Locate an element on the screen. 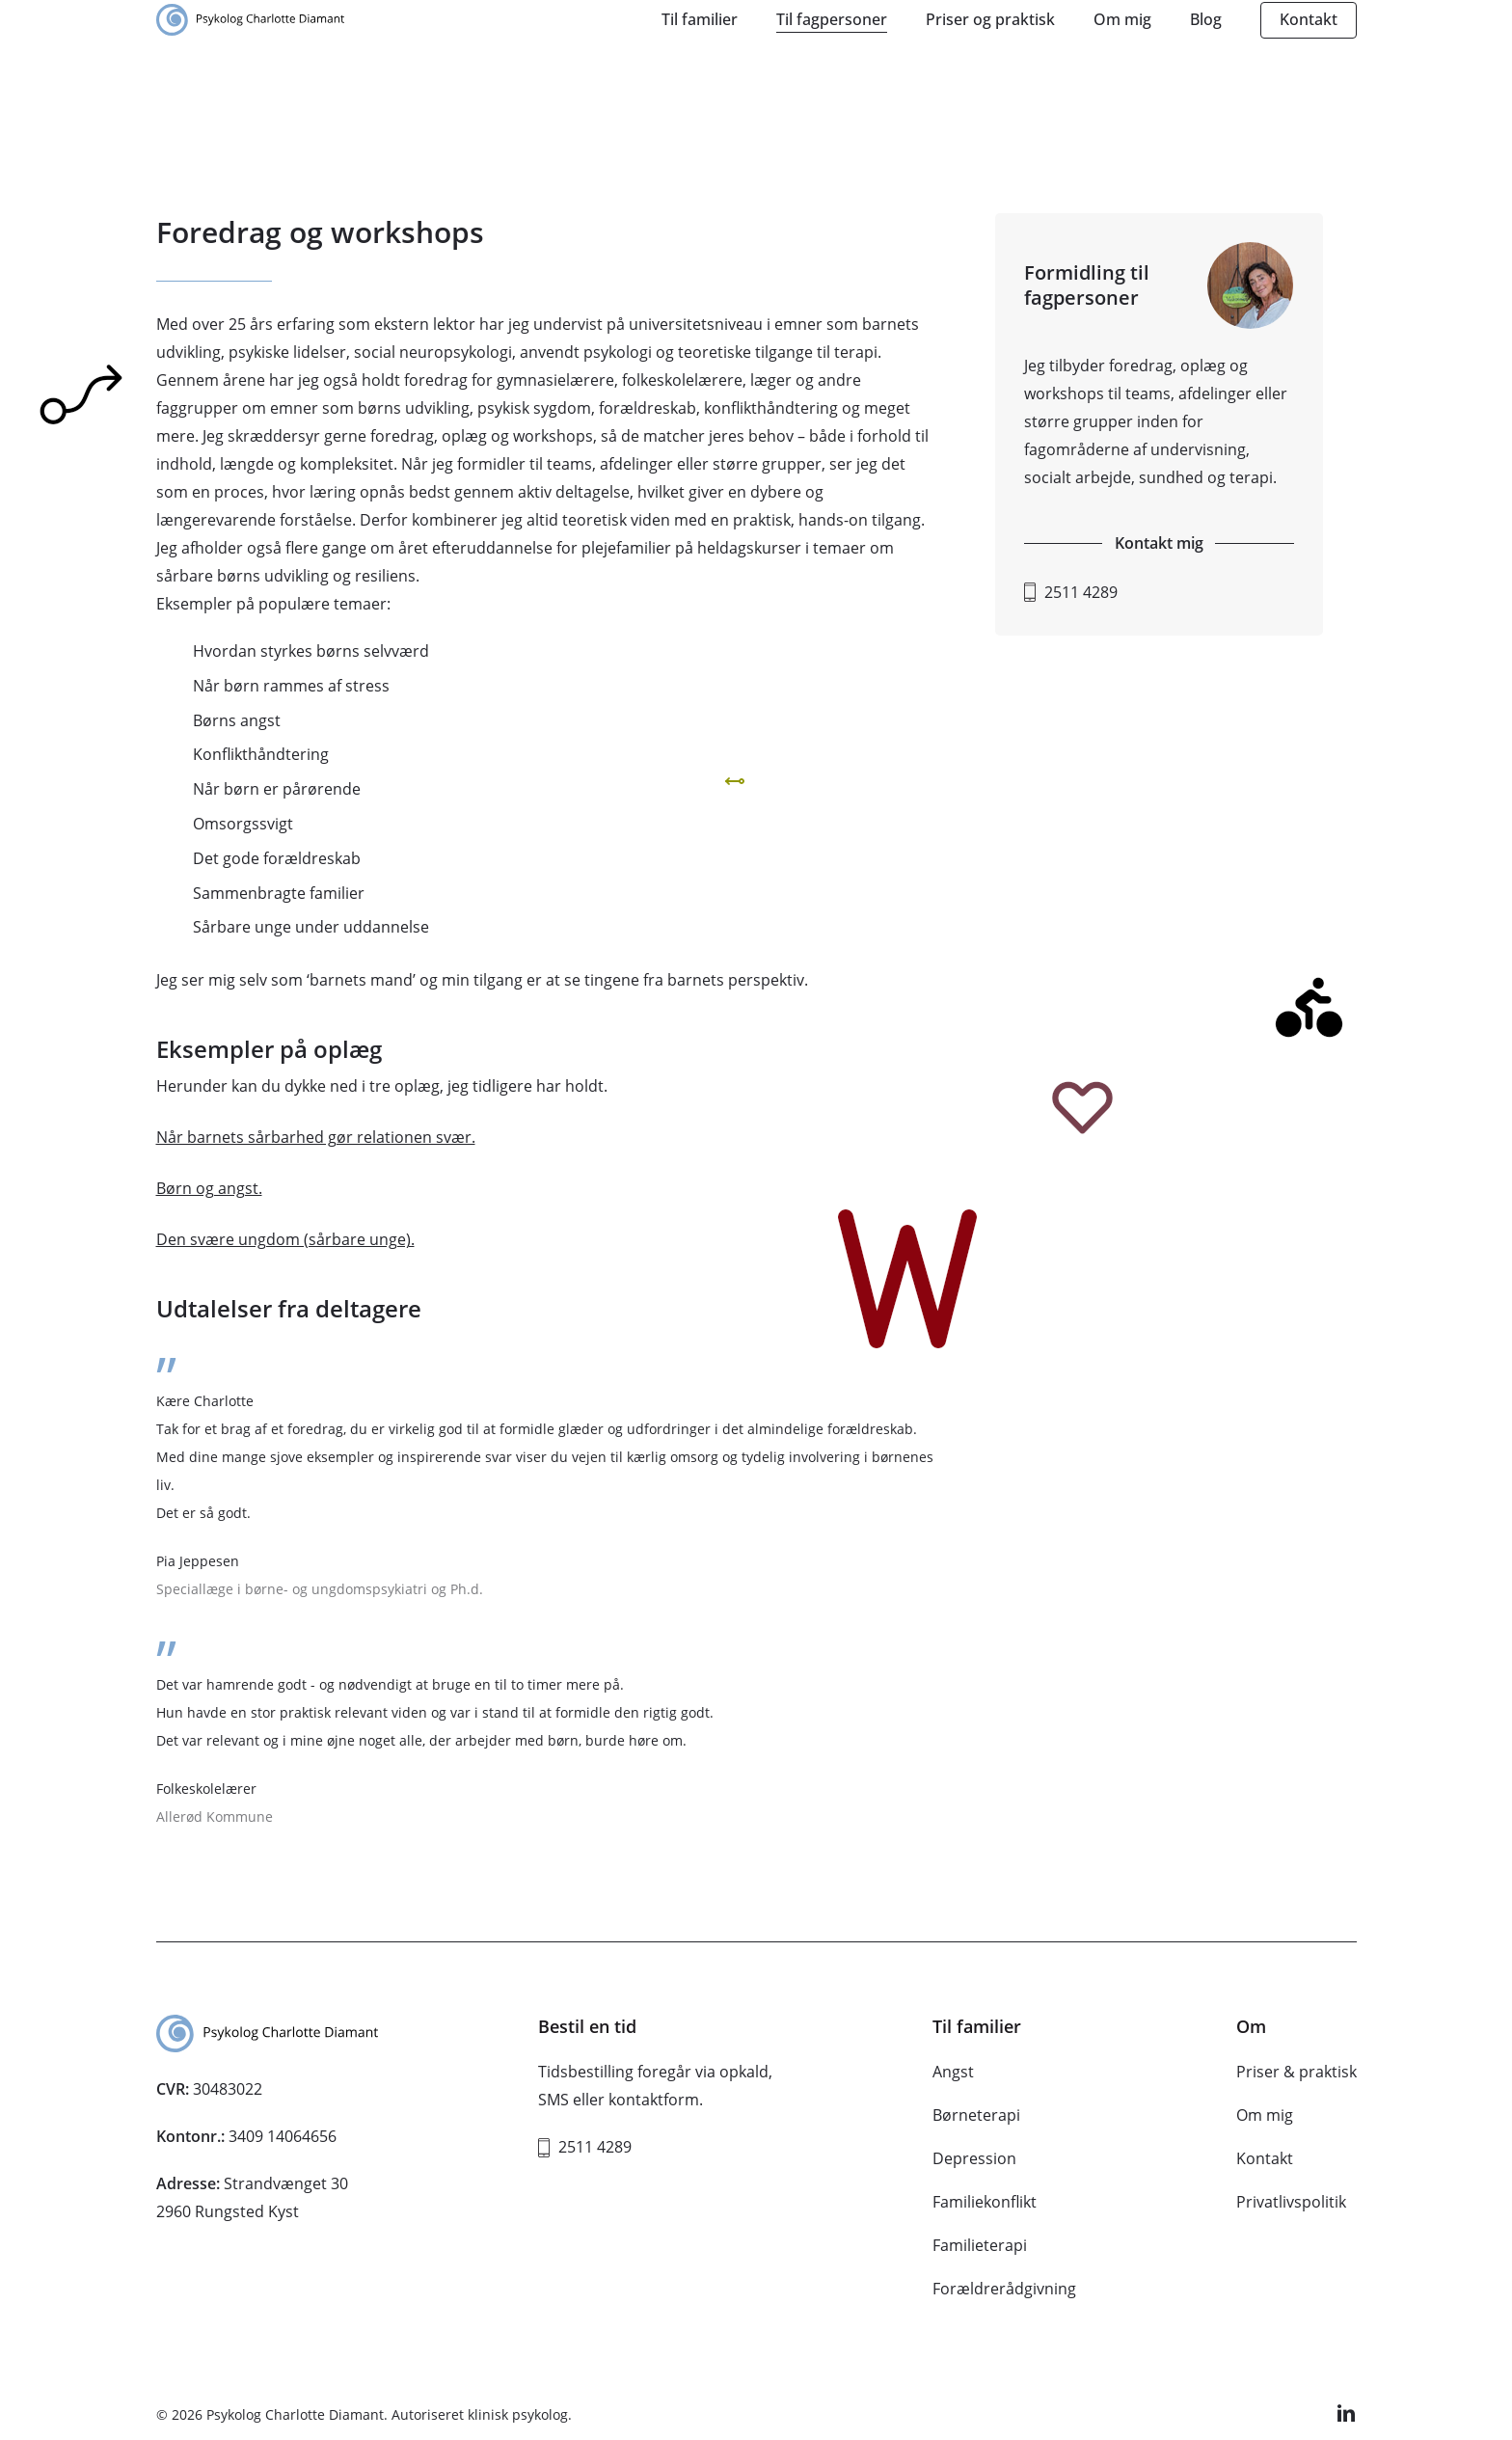  indicates items or options starting with the letter W is located at coordinates (907, 1279).